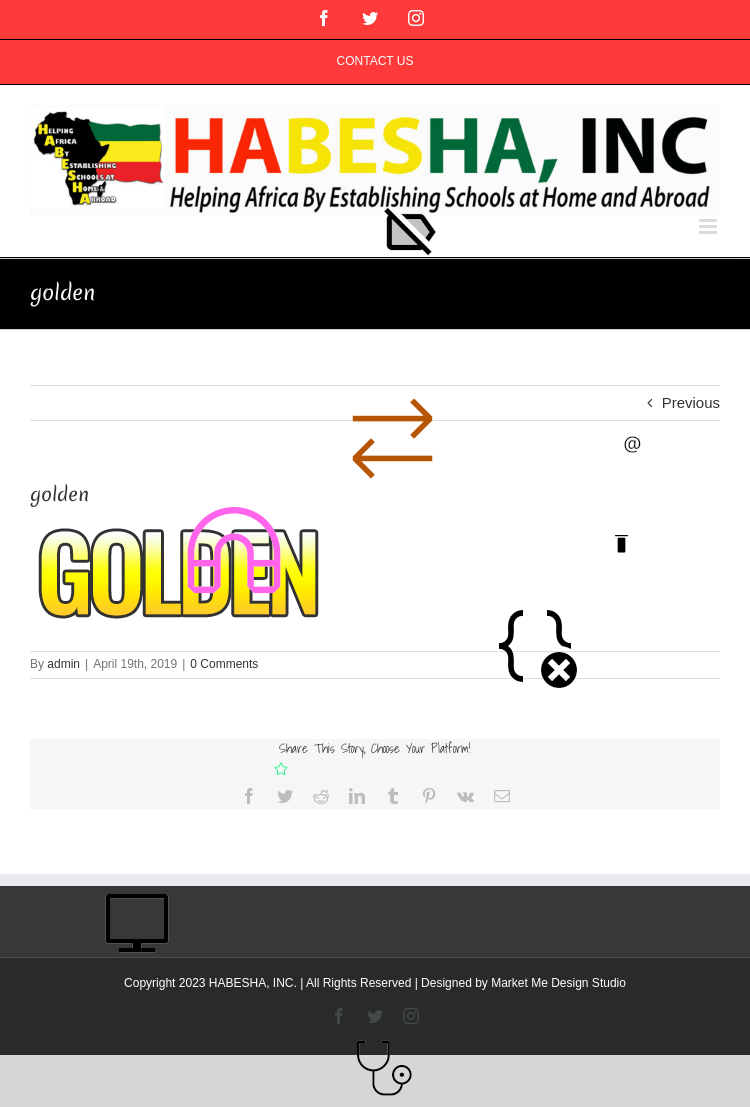 The height and width of the screenshot is (1107, 750). What do you see at coordinates (535, 646) in the screenshot?
I see `indicates a syntax error with mismatched brackets` at bounding box center [535, 646].